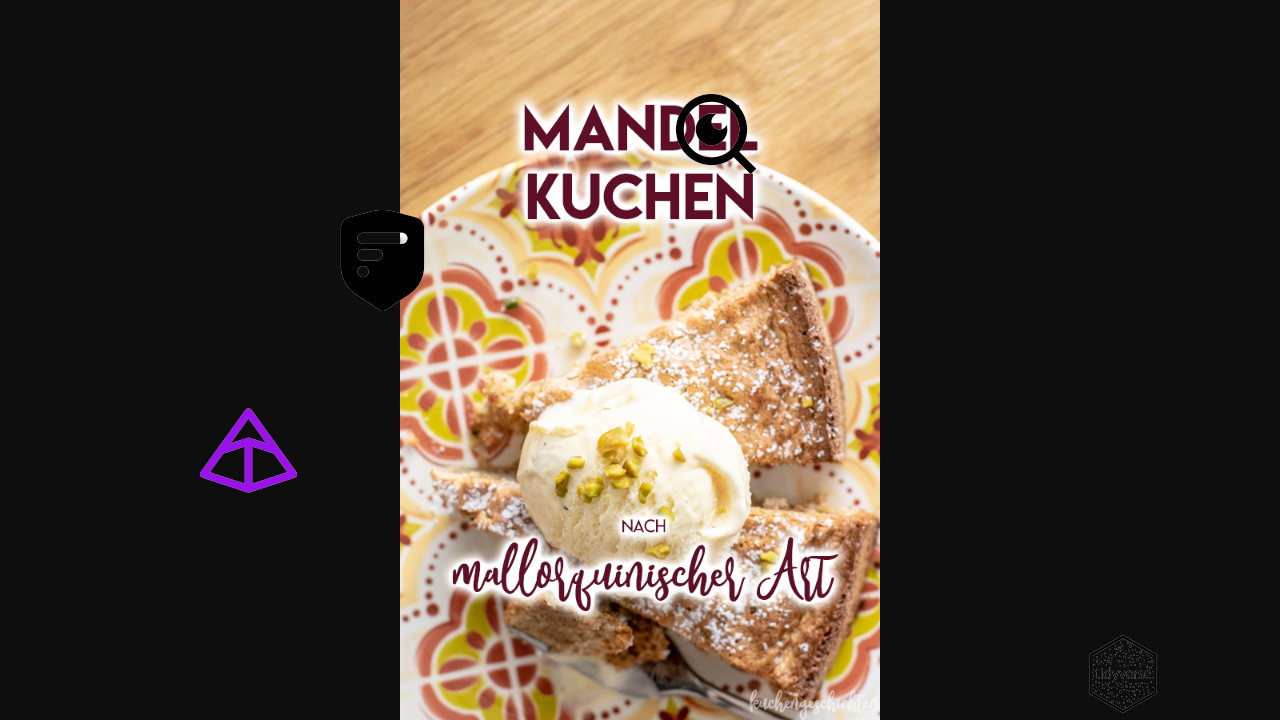 Image resolution: width=1280 pixels, height=720 pixels. Describe the element at coordinates (382, 260) in the screenshot. I see `open 2FAS authenticator app` at that location.